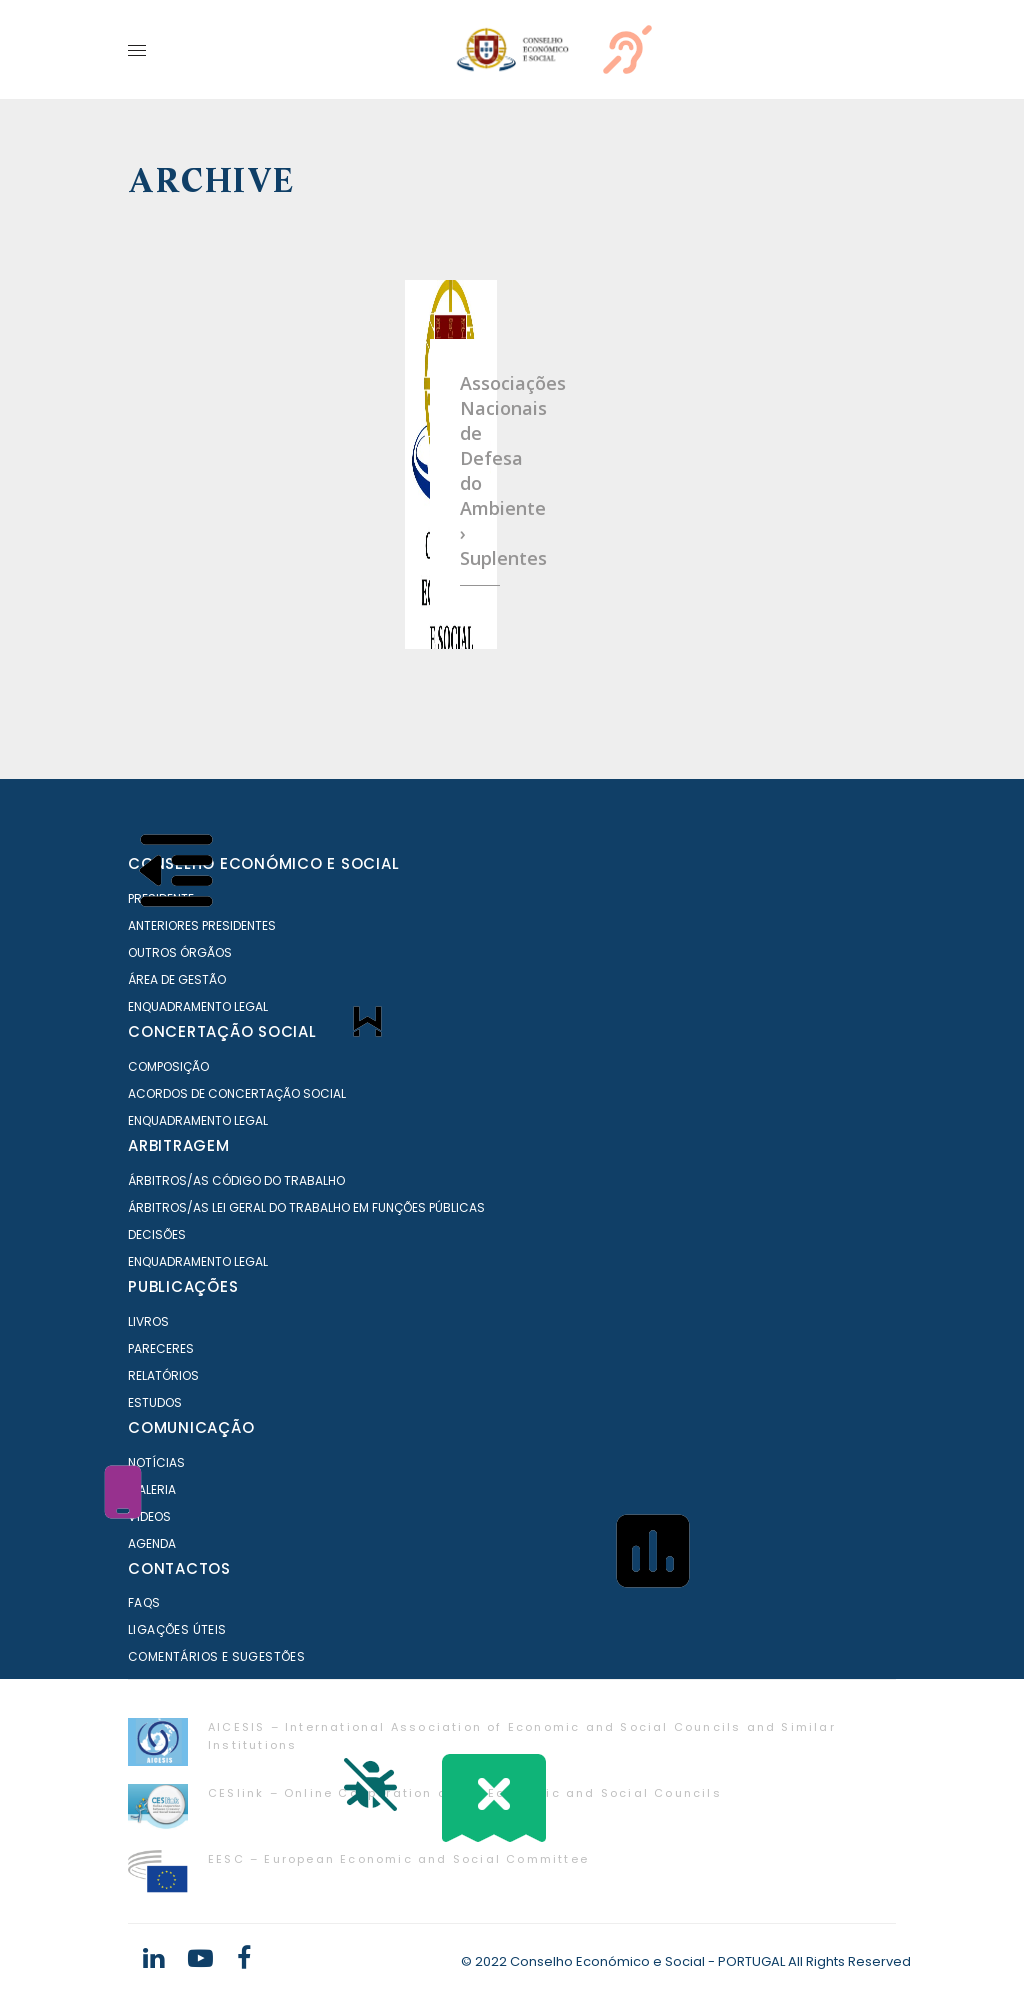 The height and width of the screenshot is (1994, 1024). Describe the element at coordinates (653, 1551) in the screenshot. I see `view poll results` at that location.